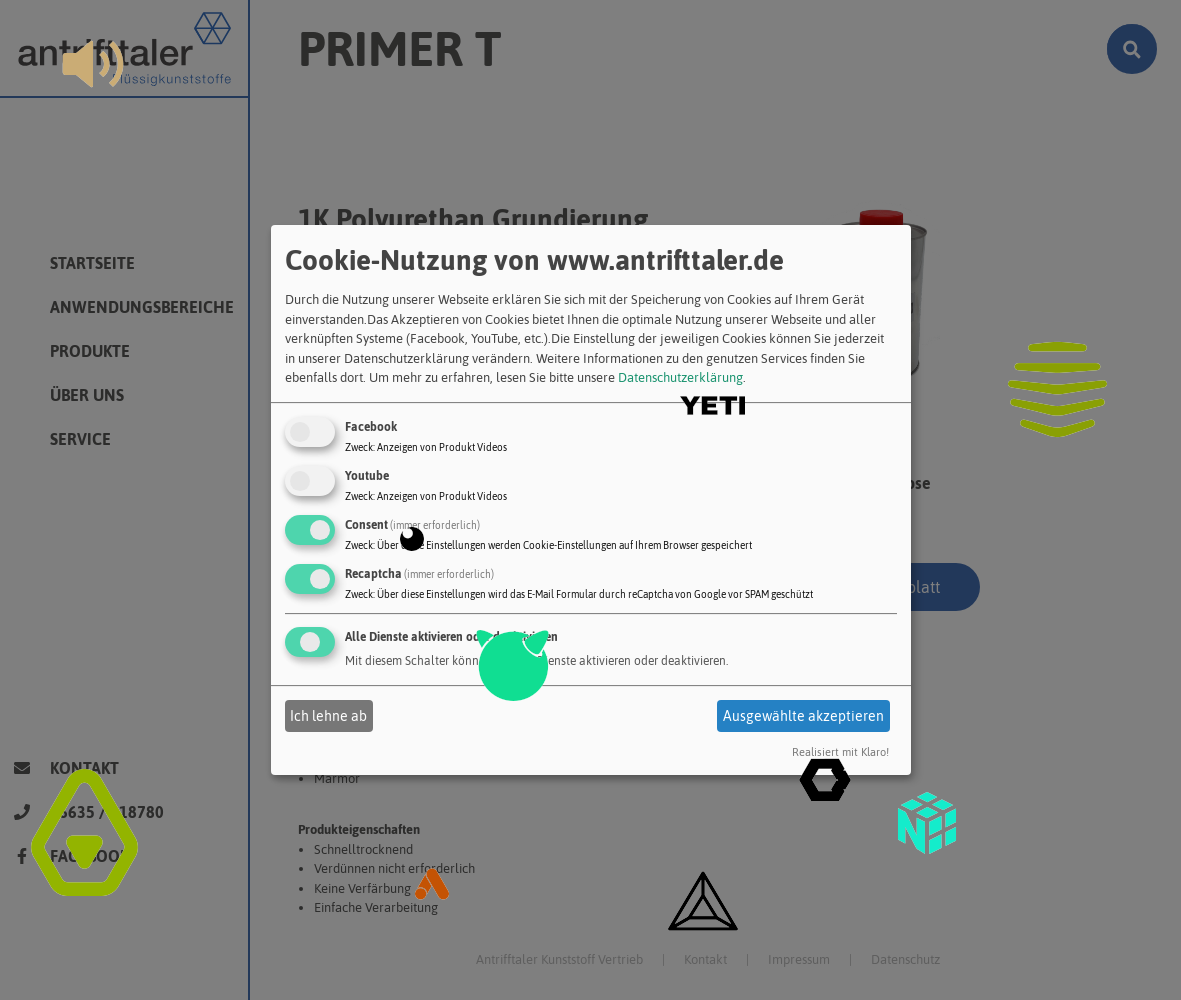  I want to click on NumPy library or package integration, so click(927, 823).